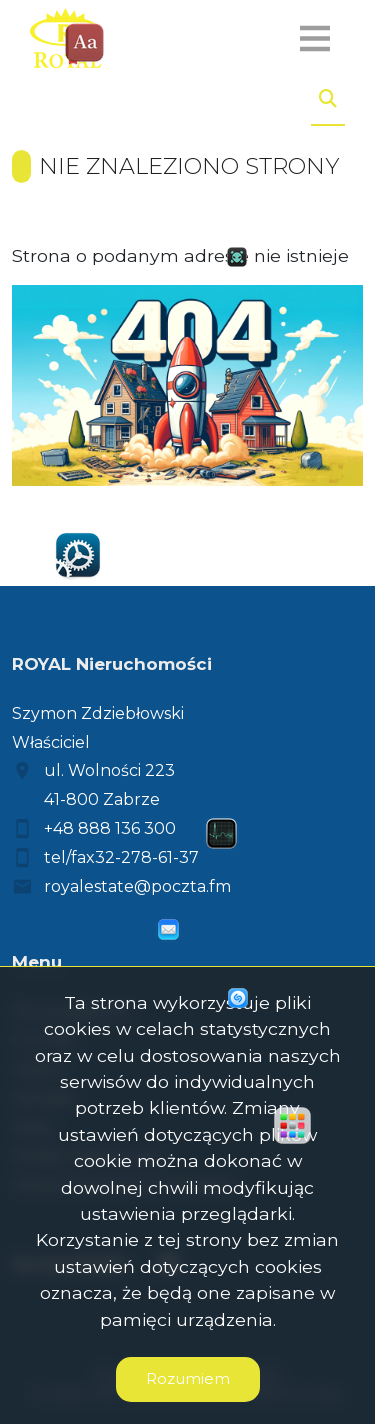 The height and width of the screenshot is (1424, 375). Describe the element at coordinates (221, 833) in the screenshot. I see `open activity monitor to view system performance` at that location.